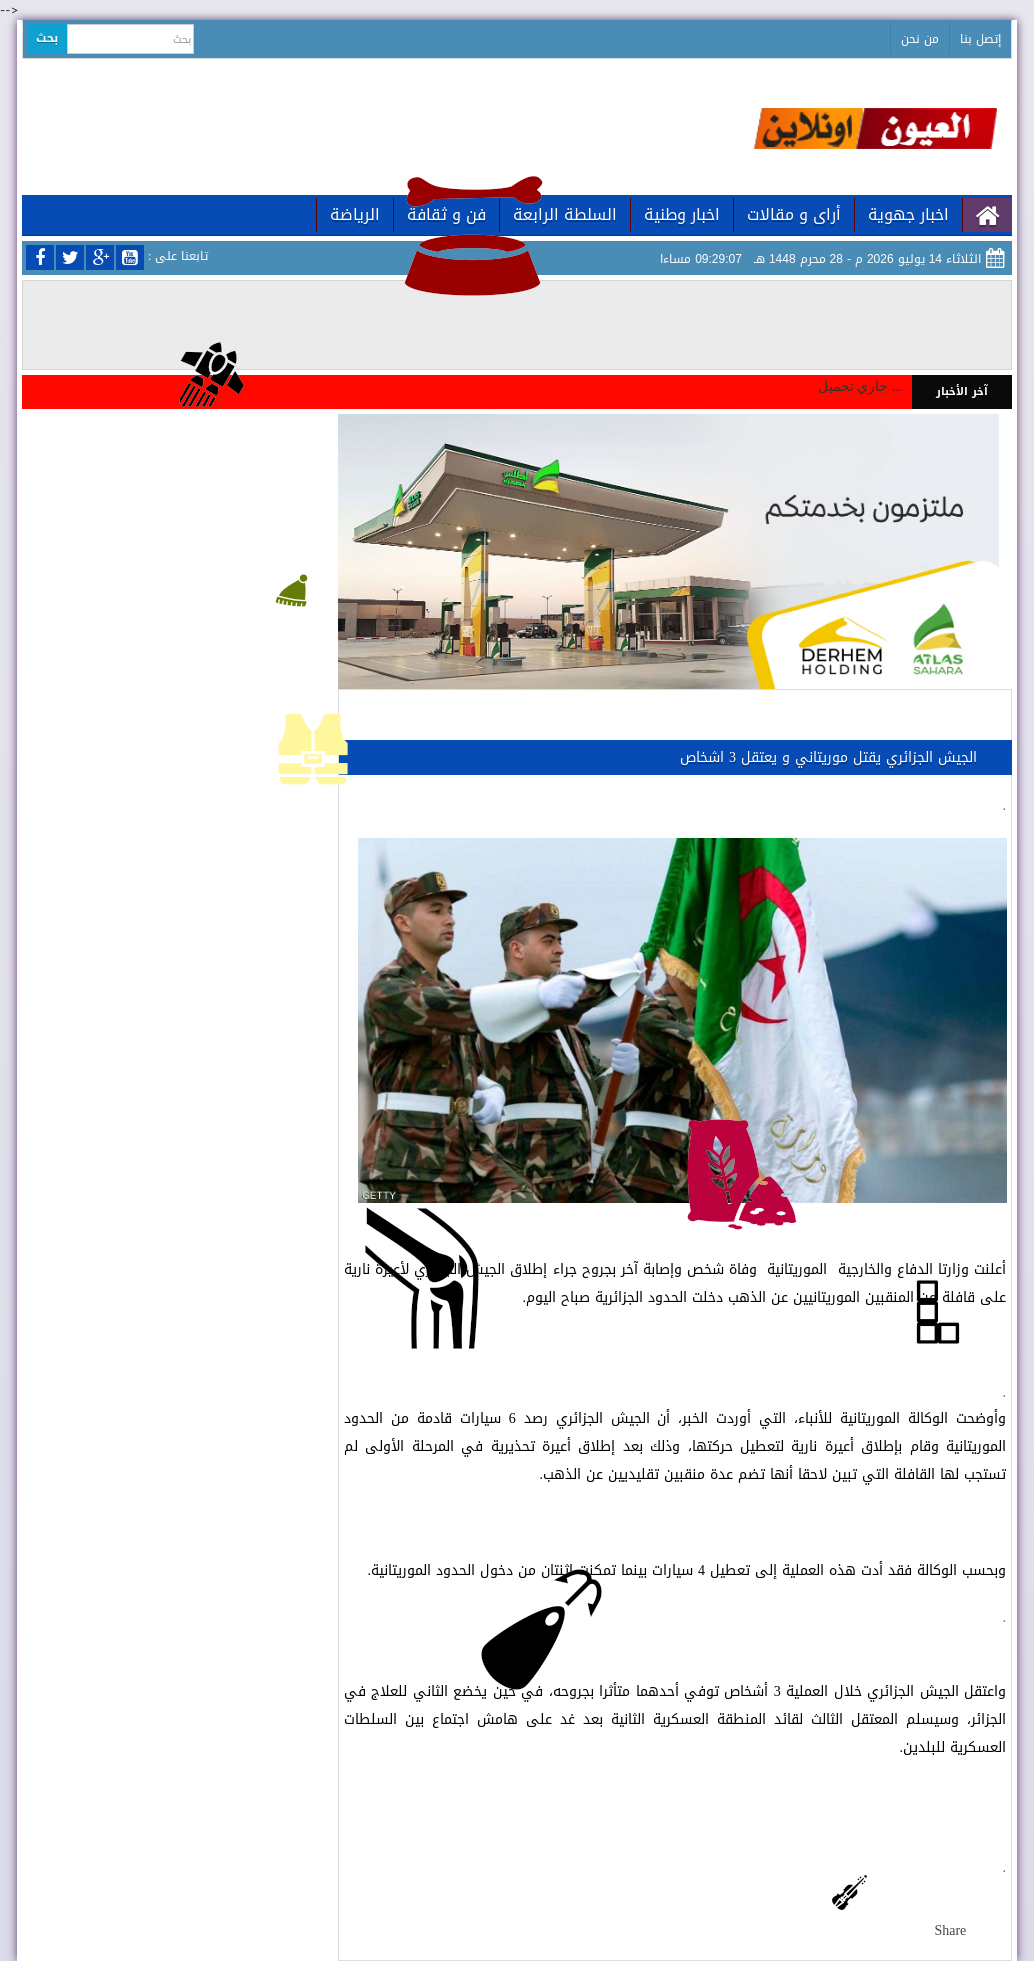  Describe the element at coordinates (313, 749) in the screenshot. I see `access safety equipment or gear settings` at that location.